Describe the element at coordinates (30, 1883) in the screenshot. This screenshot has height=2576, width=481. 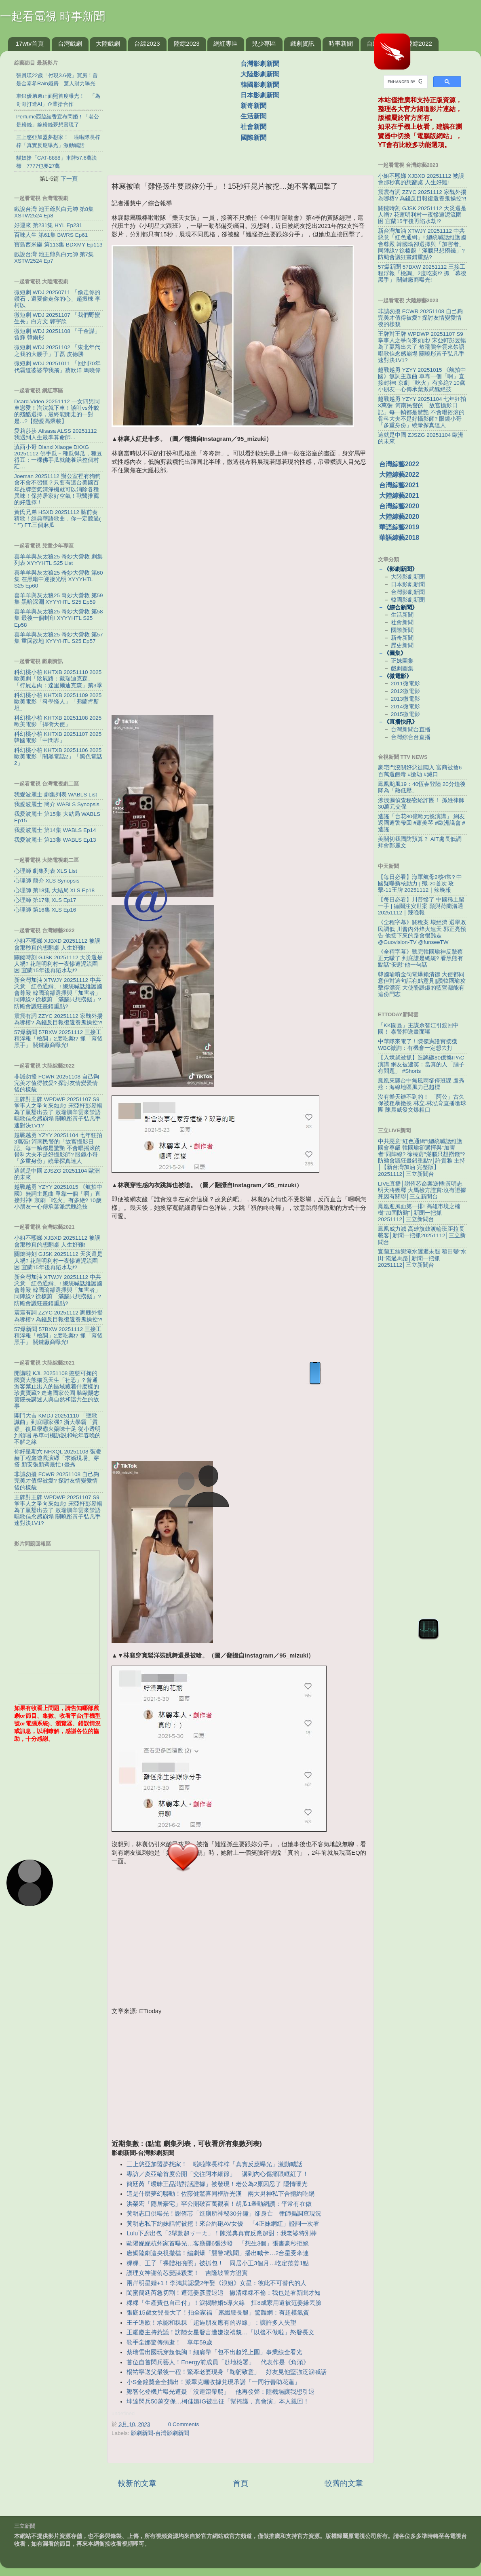
I see `open display calibration assistant` at that location.